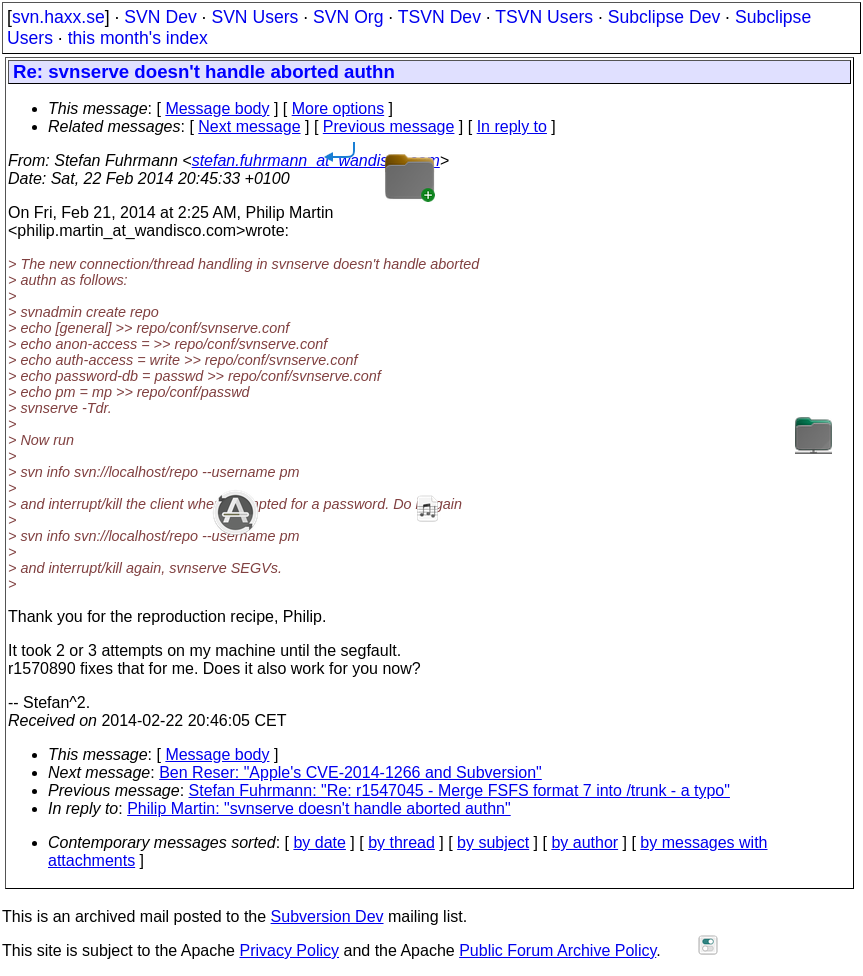 This screenshot has height=976, width=863. What do you see at coordinates (409, 176) in the screenshot?
I see `create a new folder` at bounding box center [409, 176].